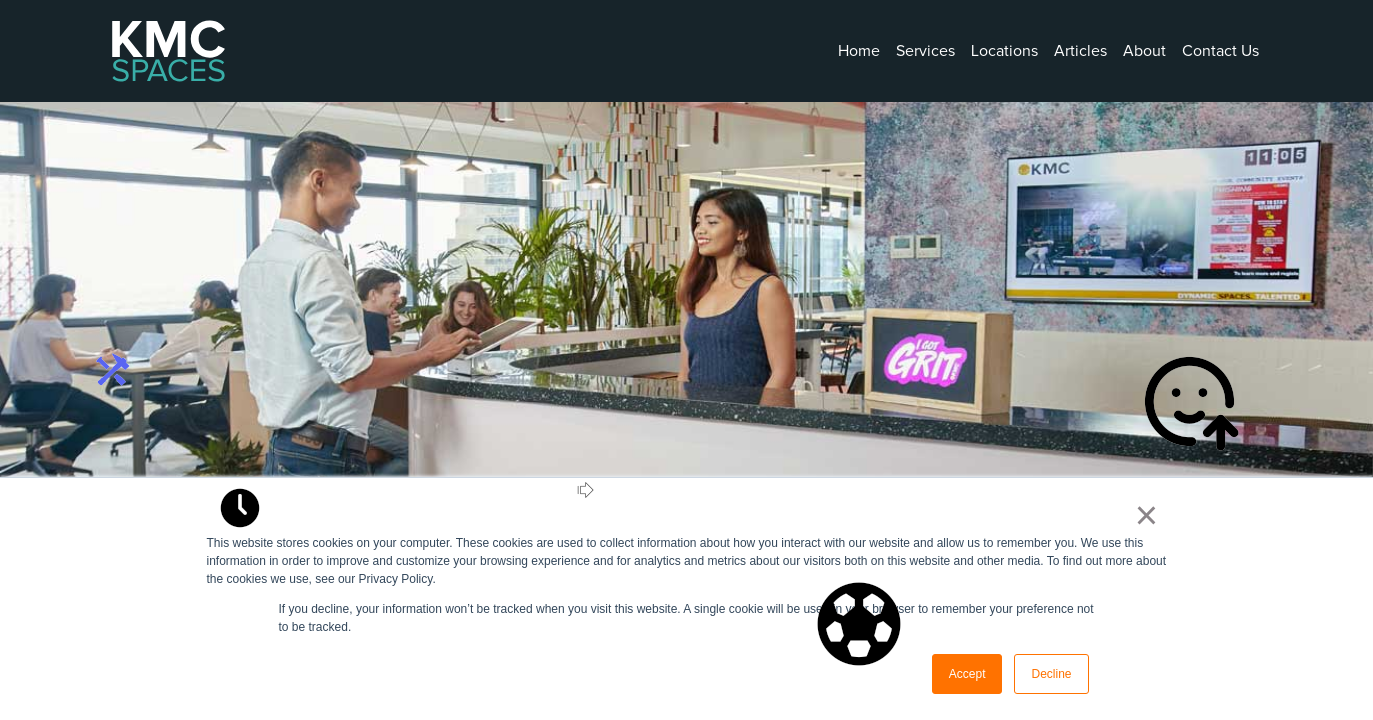 The image size is (1373, 720). What do you see at coordinates (859, 624) in the screenshot?
I see `access football or soccer content` at bounding box center [859, 624].